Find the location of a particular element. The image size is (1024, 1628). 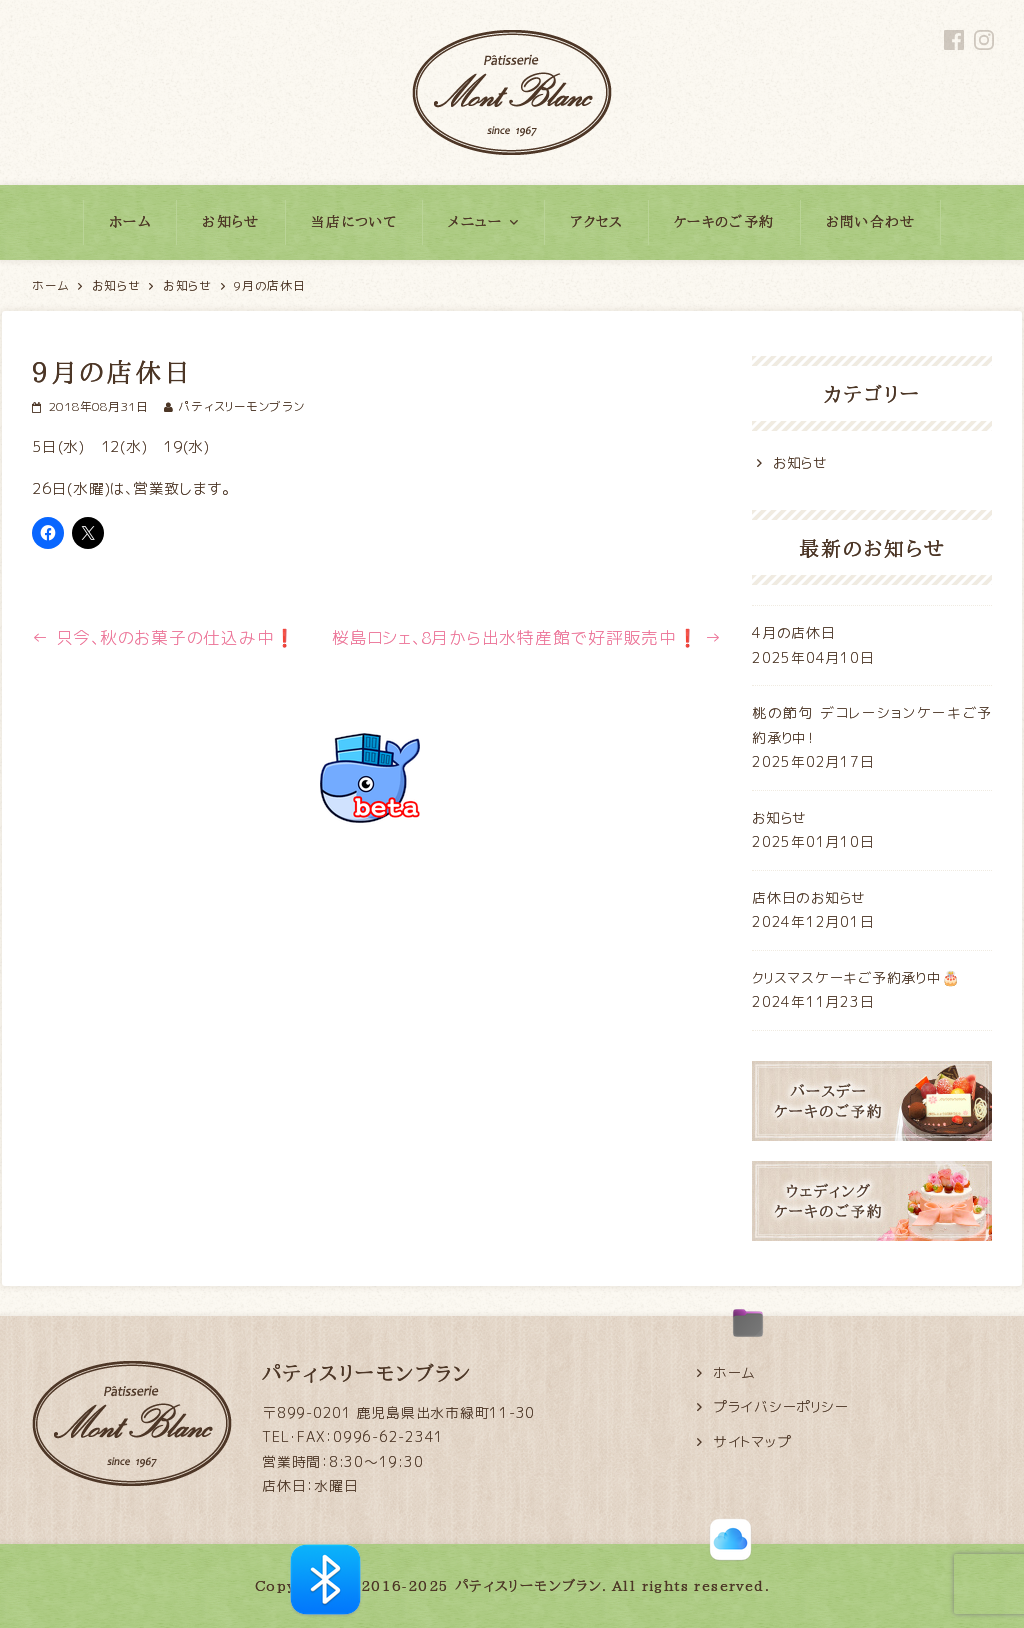

open folder to view contents is located at coordinates (748, 1323).